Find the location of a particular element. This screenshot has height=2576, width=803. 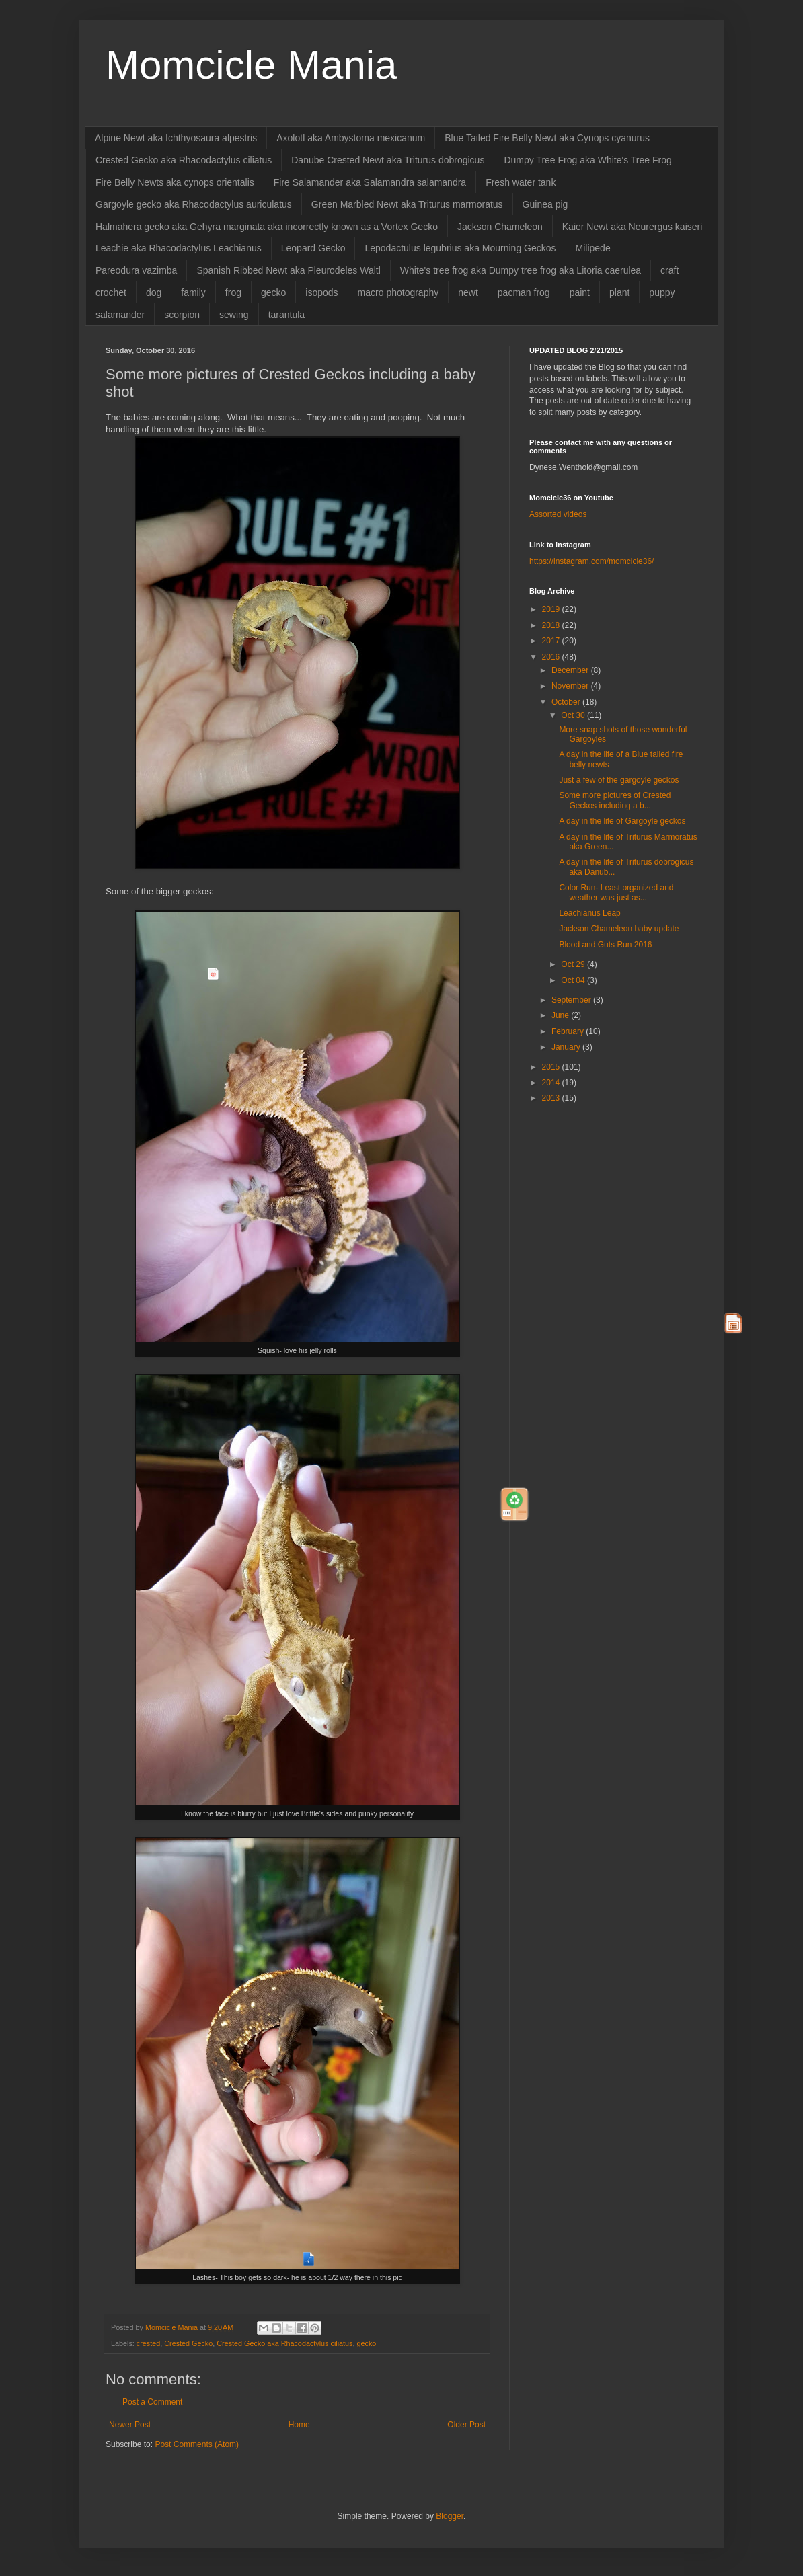

libreoffice impress presentation file is located at coordinates (733, 1323).